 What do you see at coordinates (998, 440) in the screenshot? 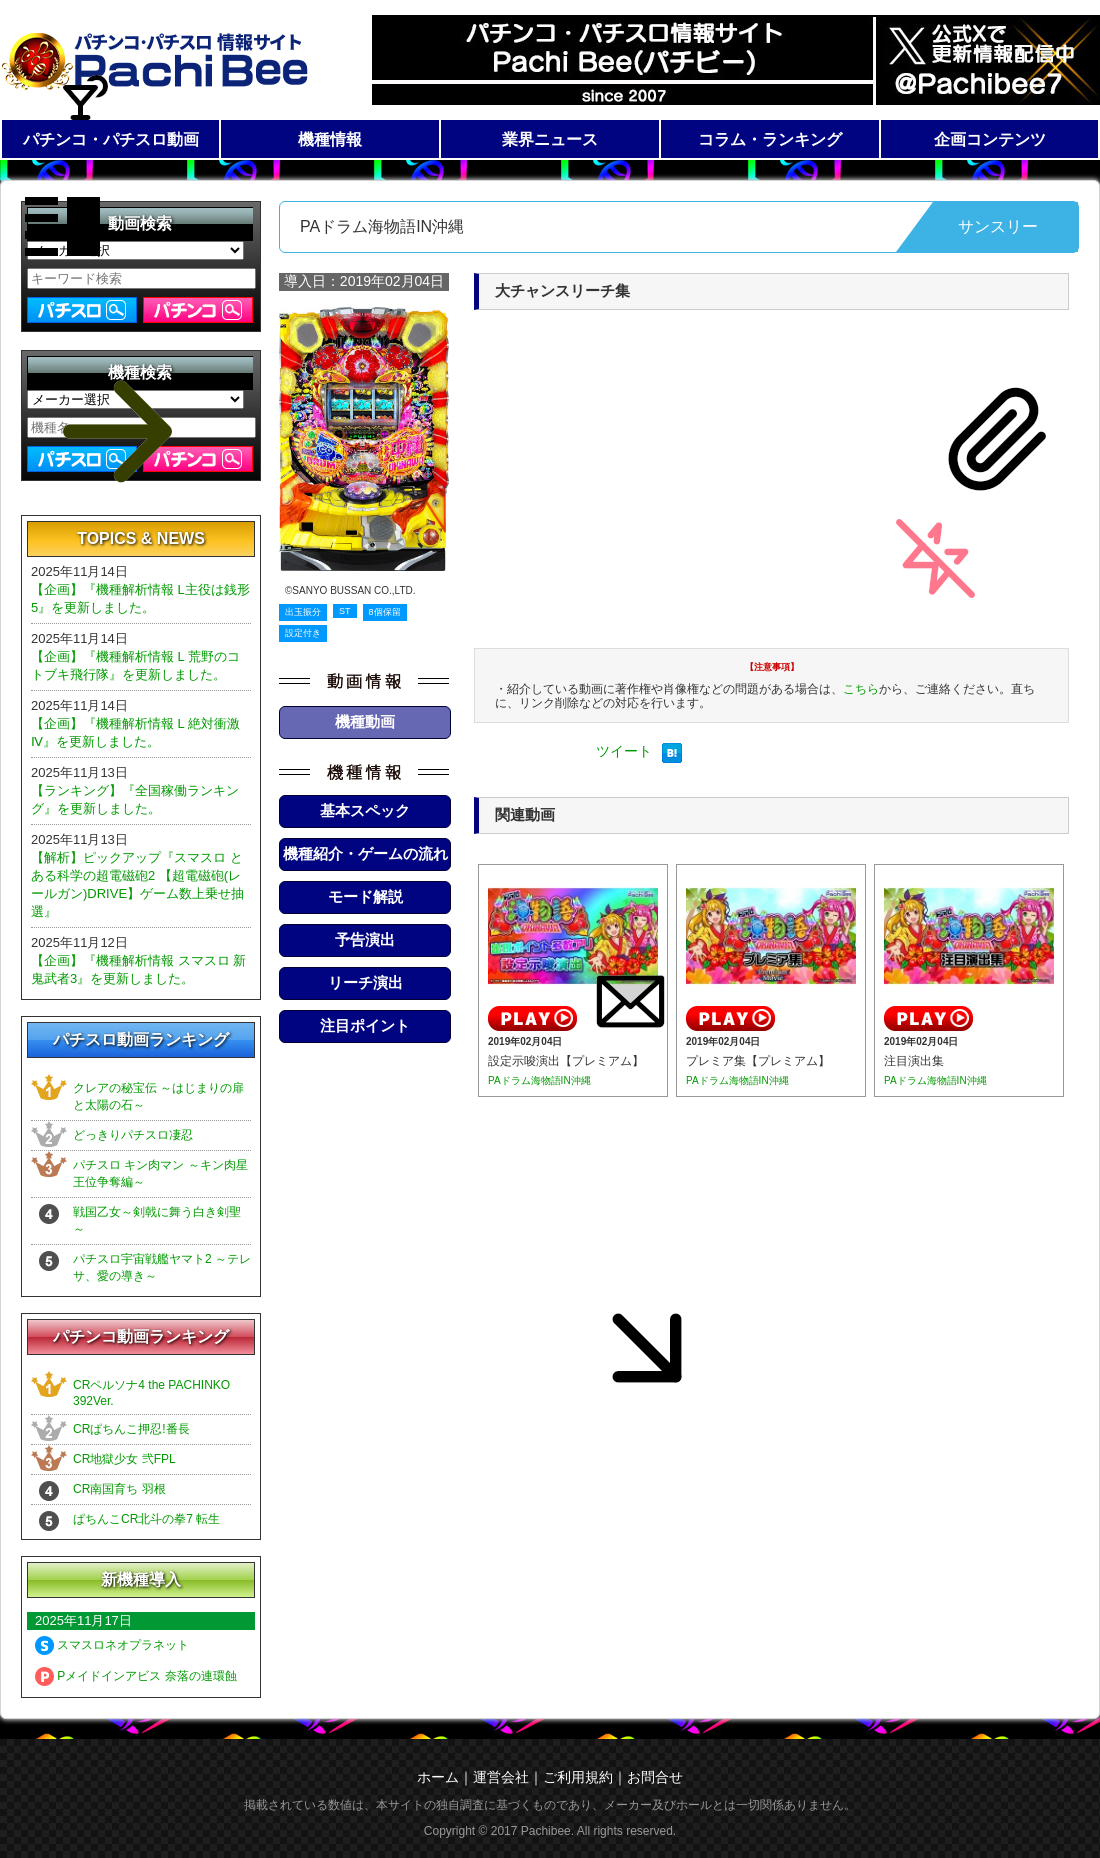
I see `attach a file to your message` at bounding box center [998, 440].